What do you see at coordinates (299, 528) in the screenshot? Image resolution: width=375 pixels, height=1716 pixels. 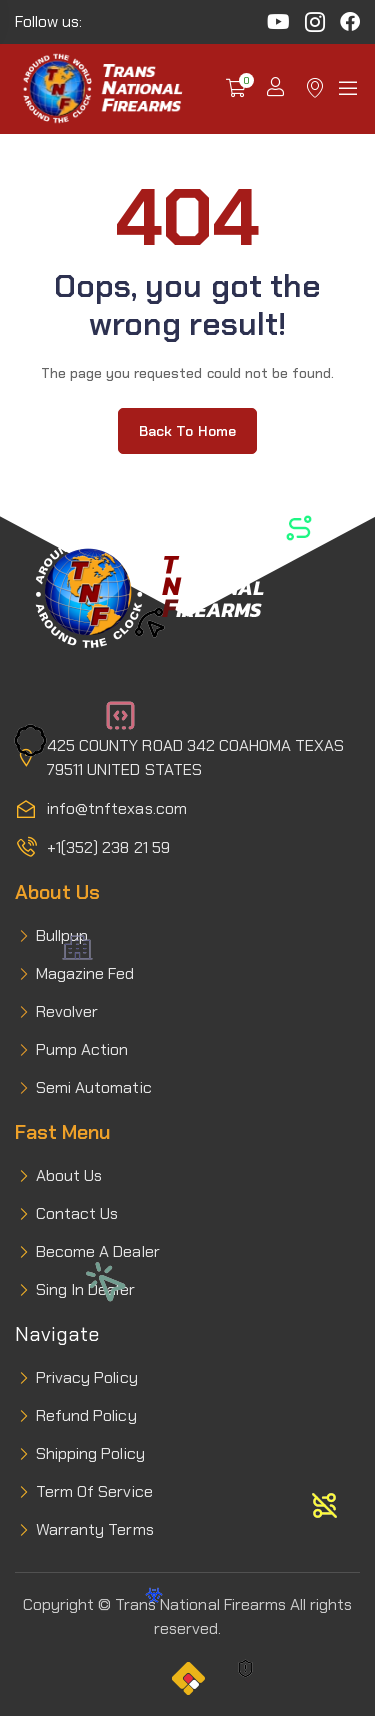 I see `view navigation route` at bounding box center [299, 528].